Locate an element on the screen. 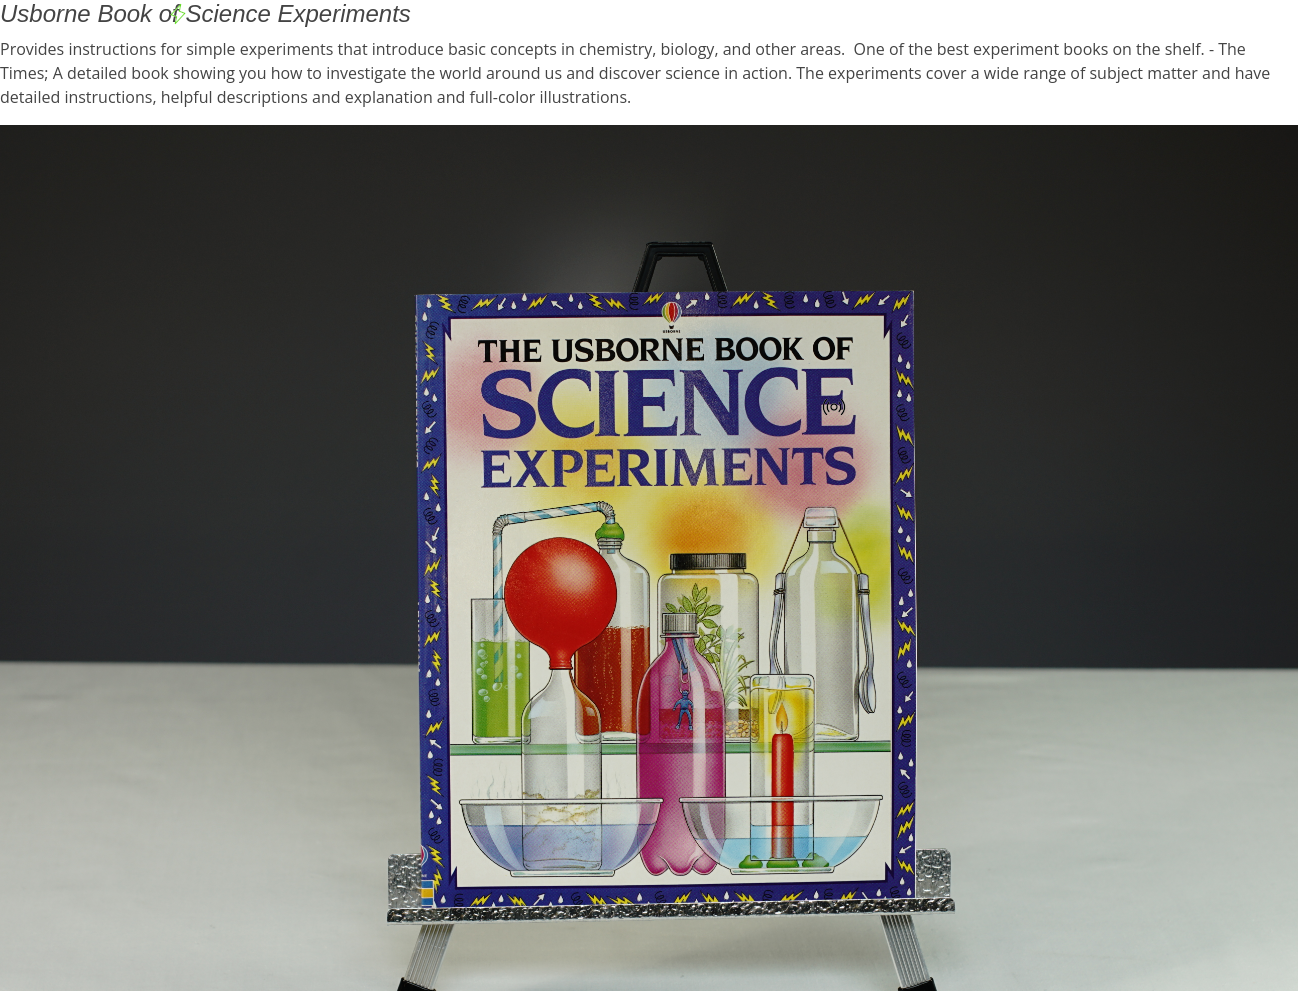  start a live broadcast or stream is located at coordinates (834, 407).